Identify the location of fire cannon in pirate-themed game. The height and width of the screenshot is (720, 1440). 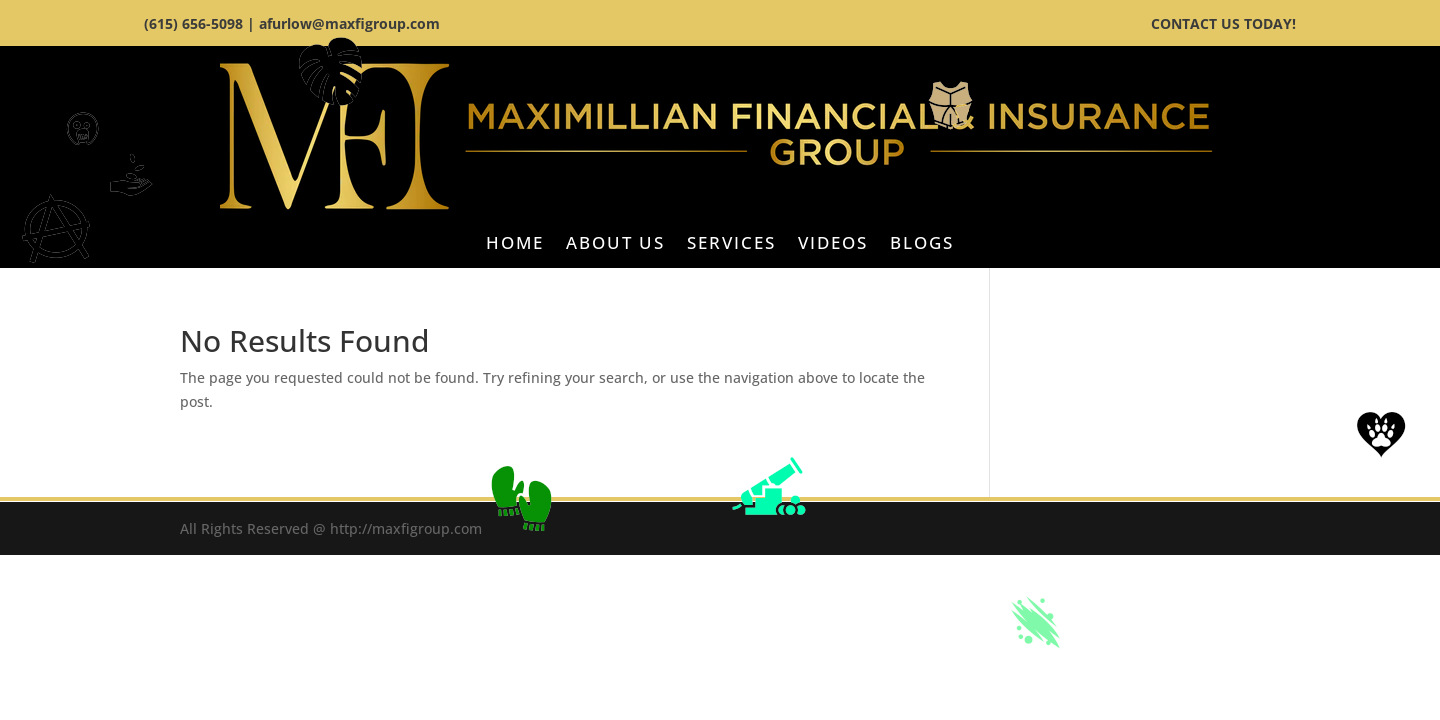
(769, 486).